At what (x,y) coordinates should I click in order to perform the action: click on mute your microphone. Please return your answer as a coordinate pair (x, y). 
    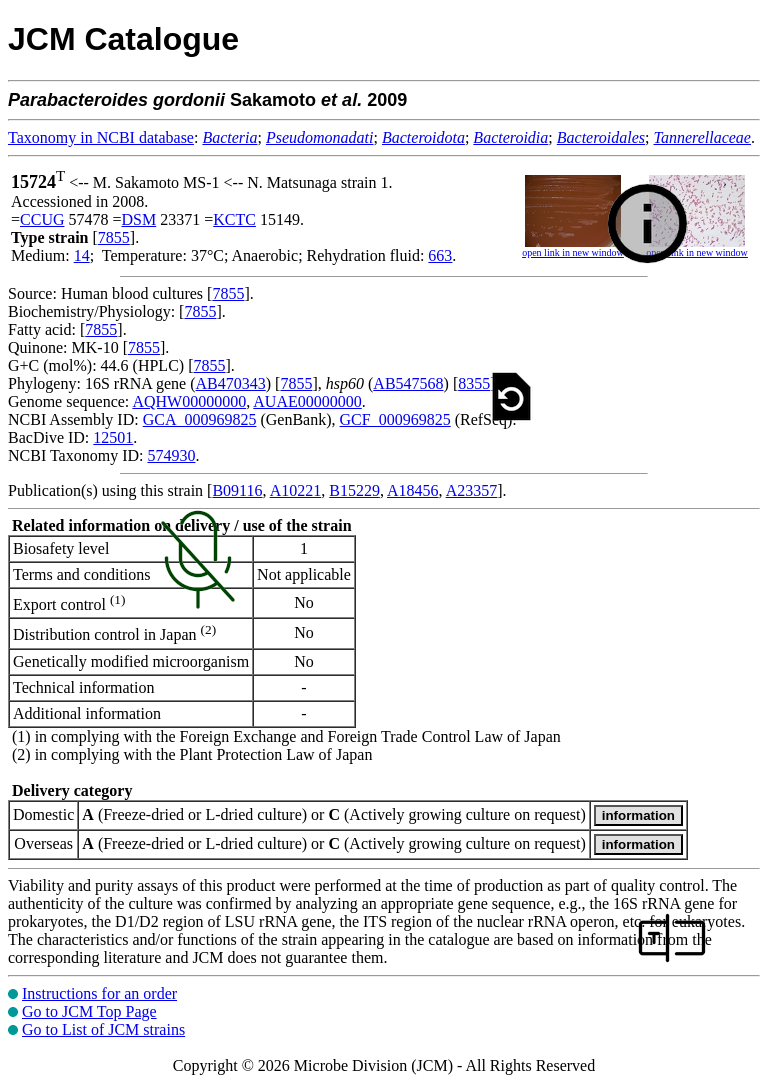
    Looking at the image, I should click on (198, 558).